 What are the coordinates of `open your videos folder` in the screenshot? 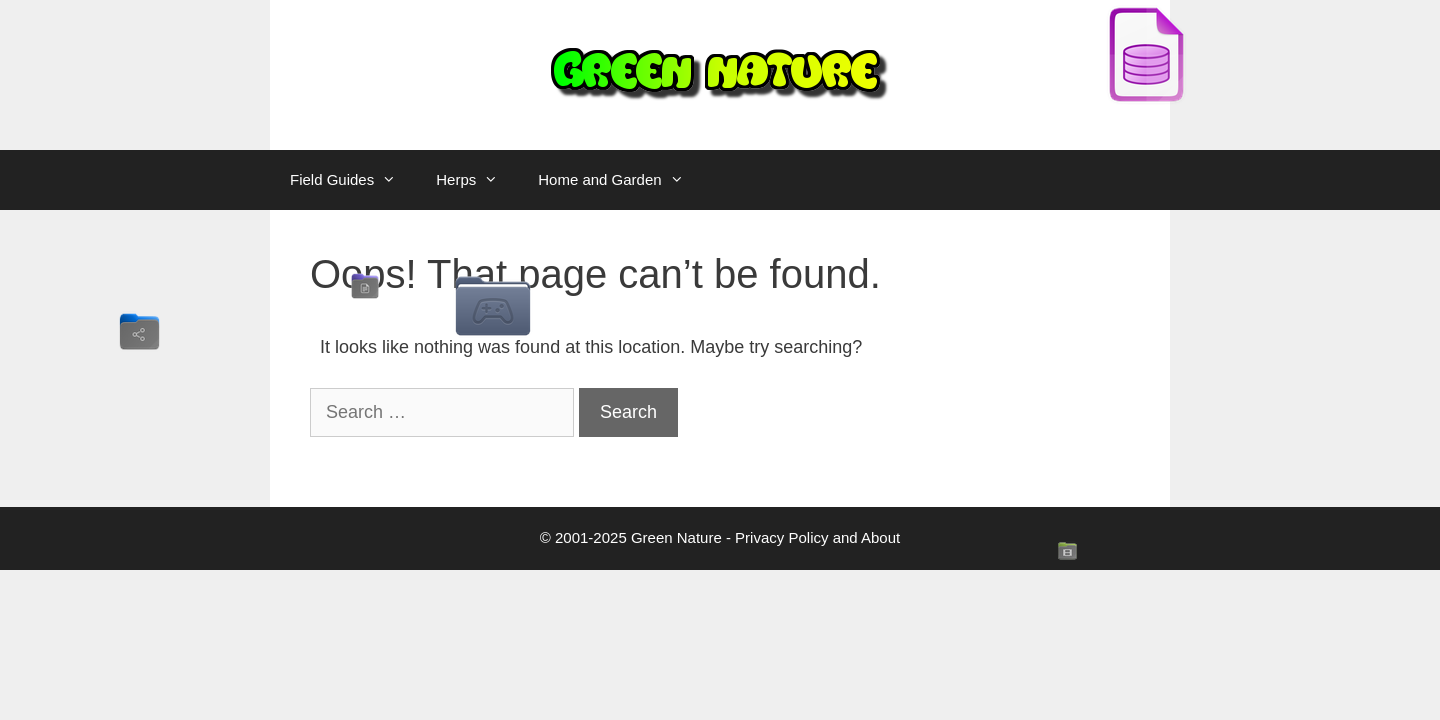 It's located at (1067, 550).